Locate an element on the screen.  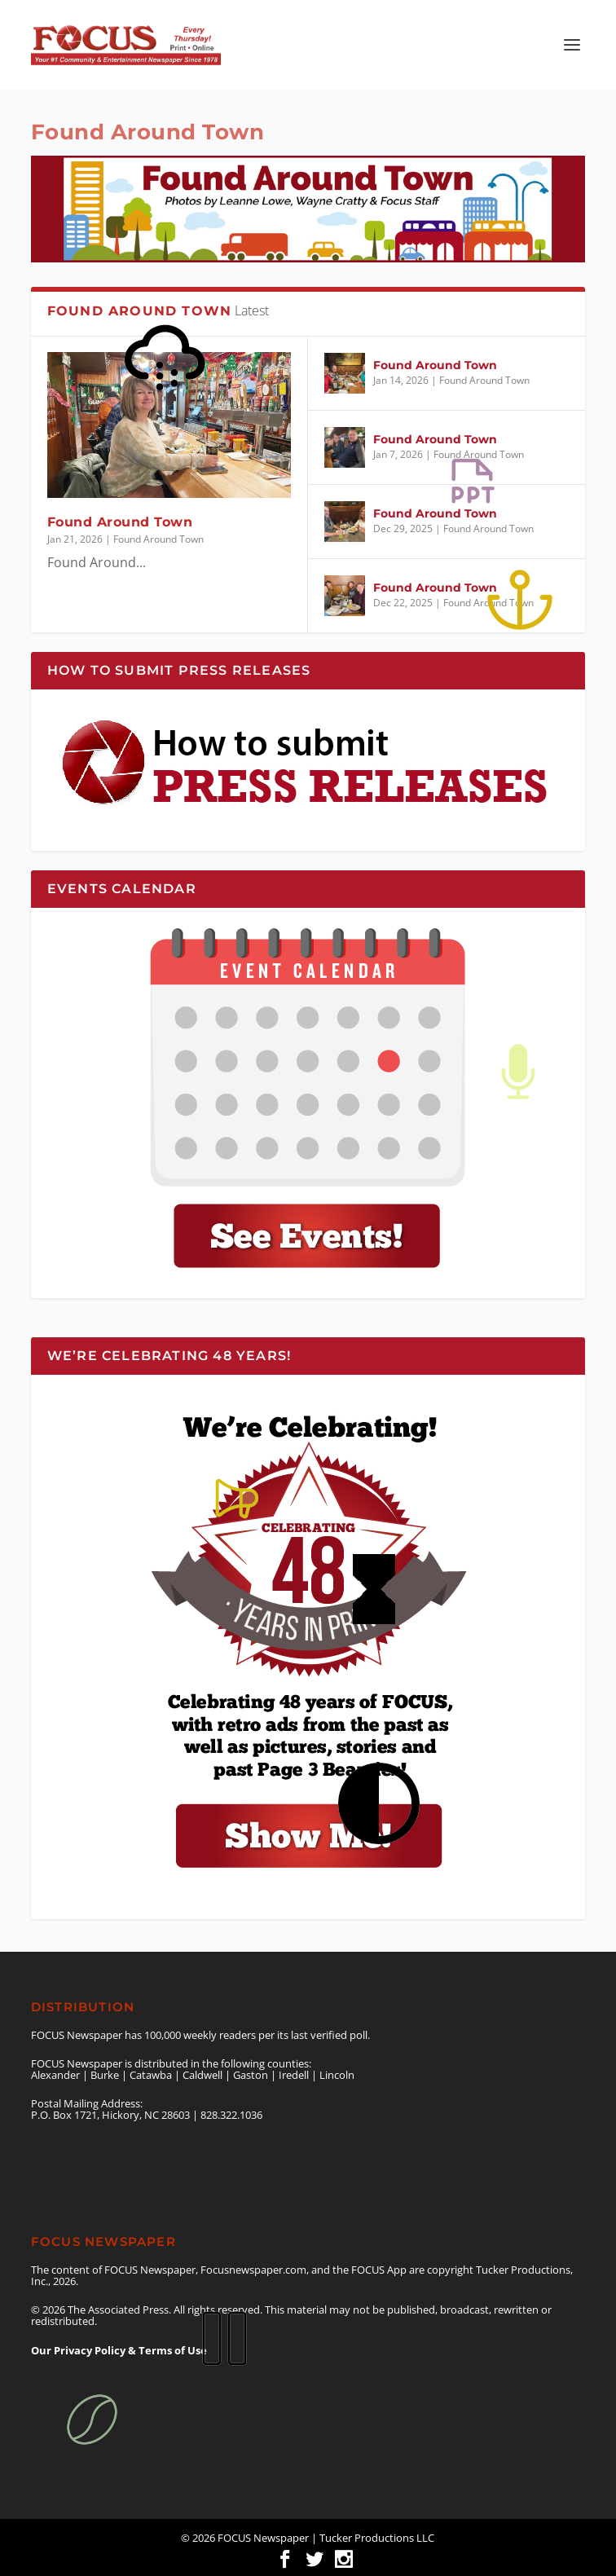
switch to column view layout is located at coordinates (224, 2338).